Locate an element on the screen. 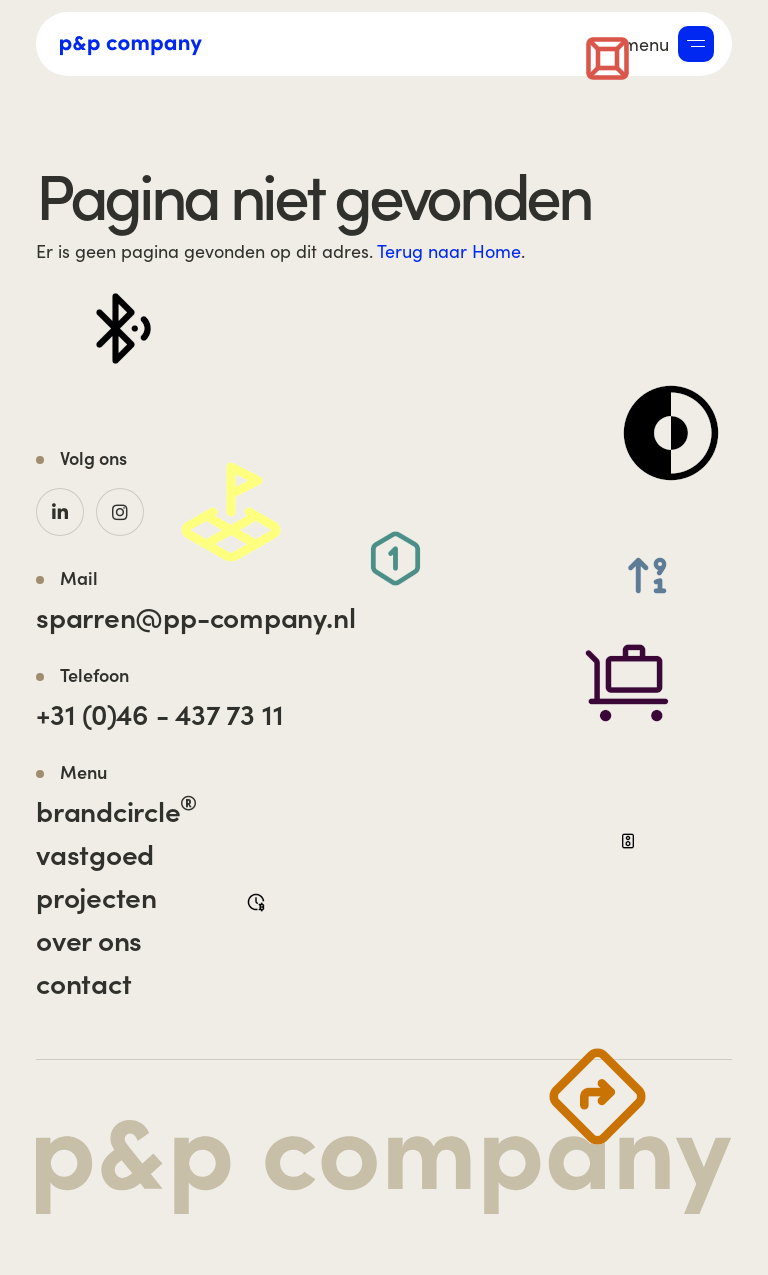 The height and width of the screenshot is (1275, 768). indicates step one in a multi-step process is located at coordinates (395, 558).